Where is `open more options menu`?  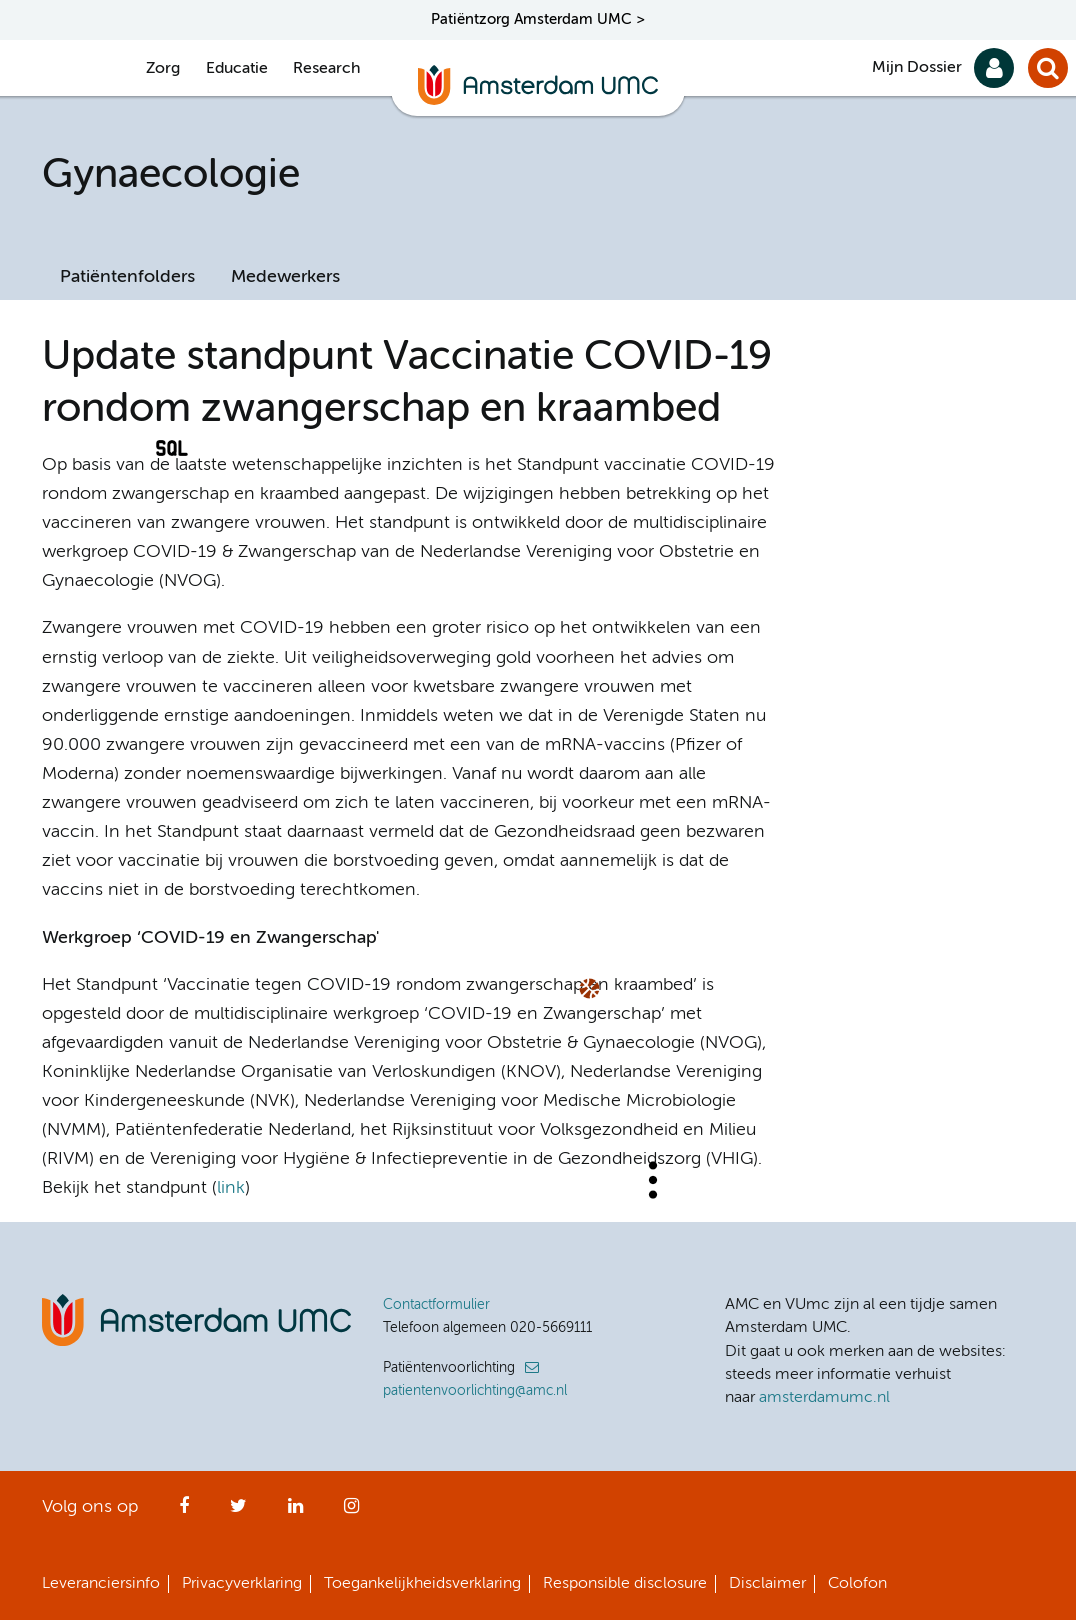
open more options menu is located at coordinates (653, 1180).